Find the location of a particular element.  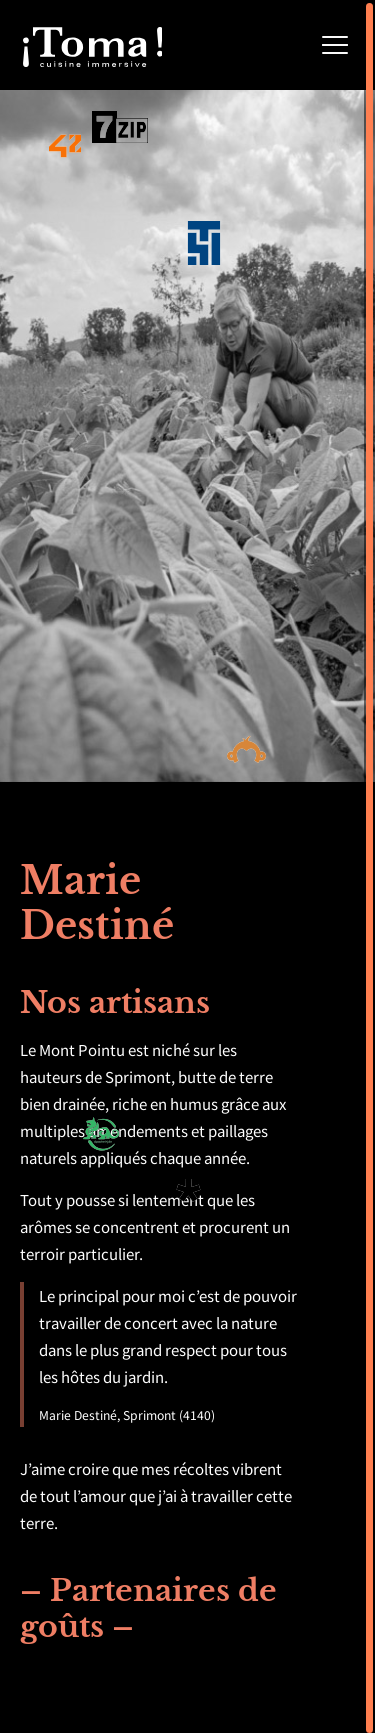

7-Zip file compression software logo is located at coordinates (120, 127).